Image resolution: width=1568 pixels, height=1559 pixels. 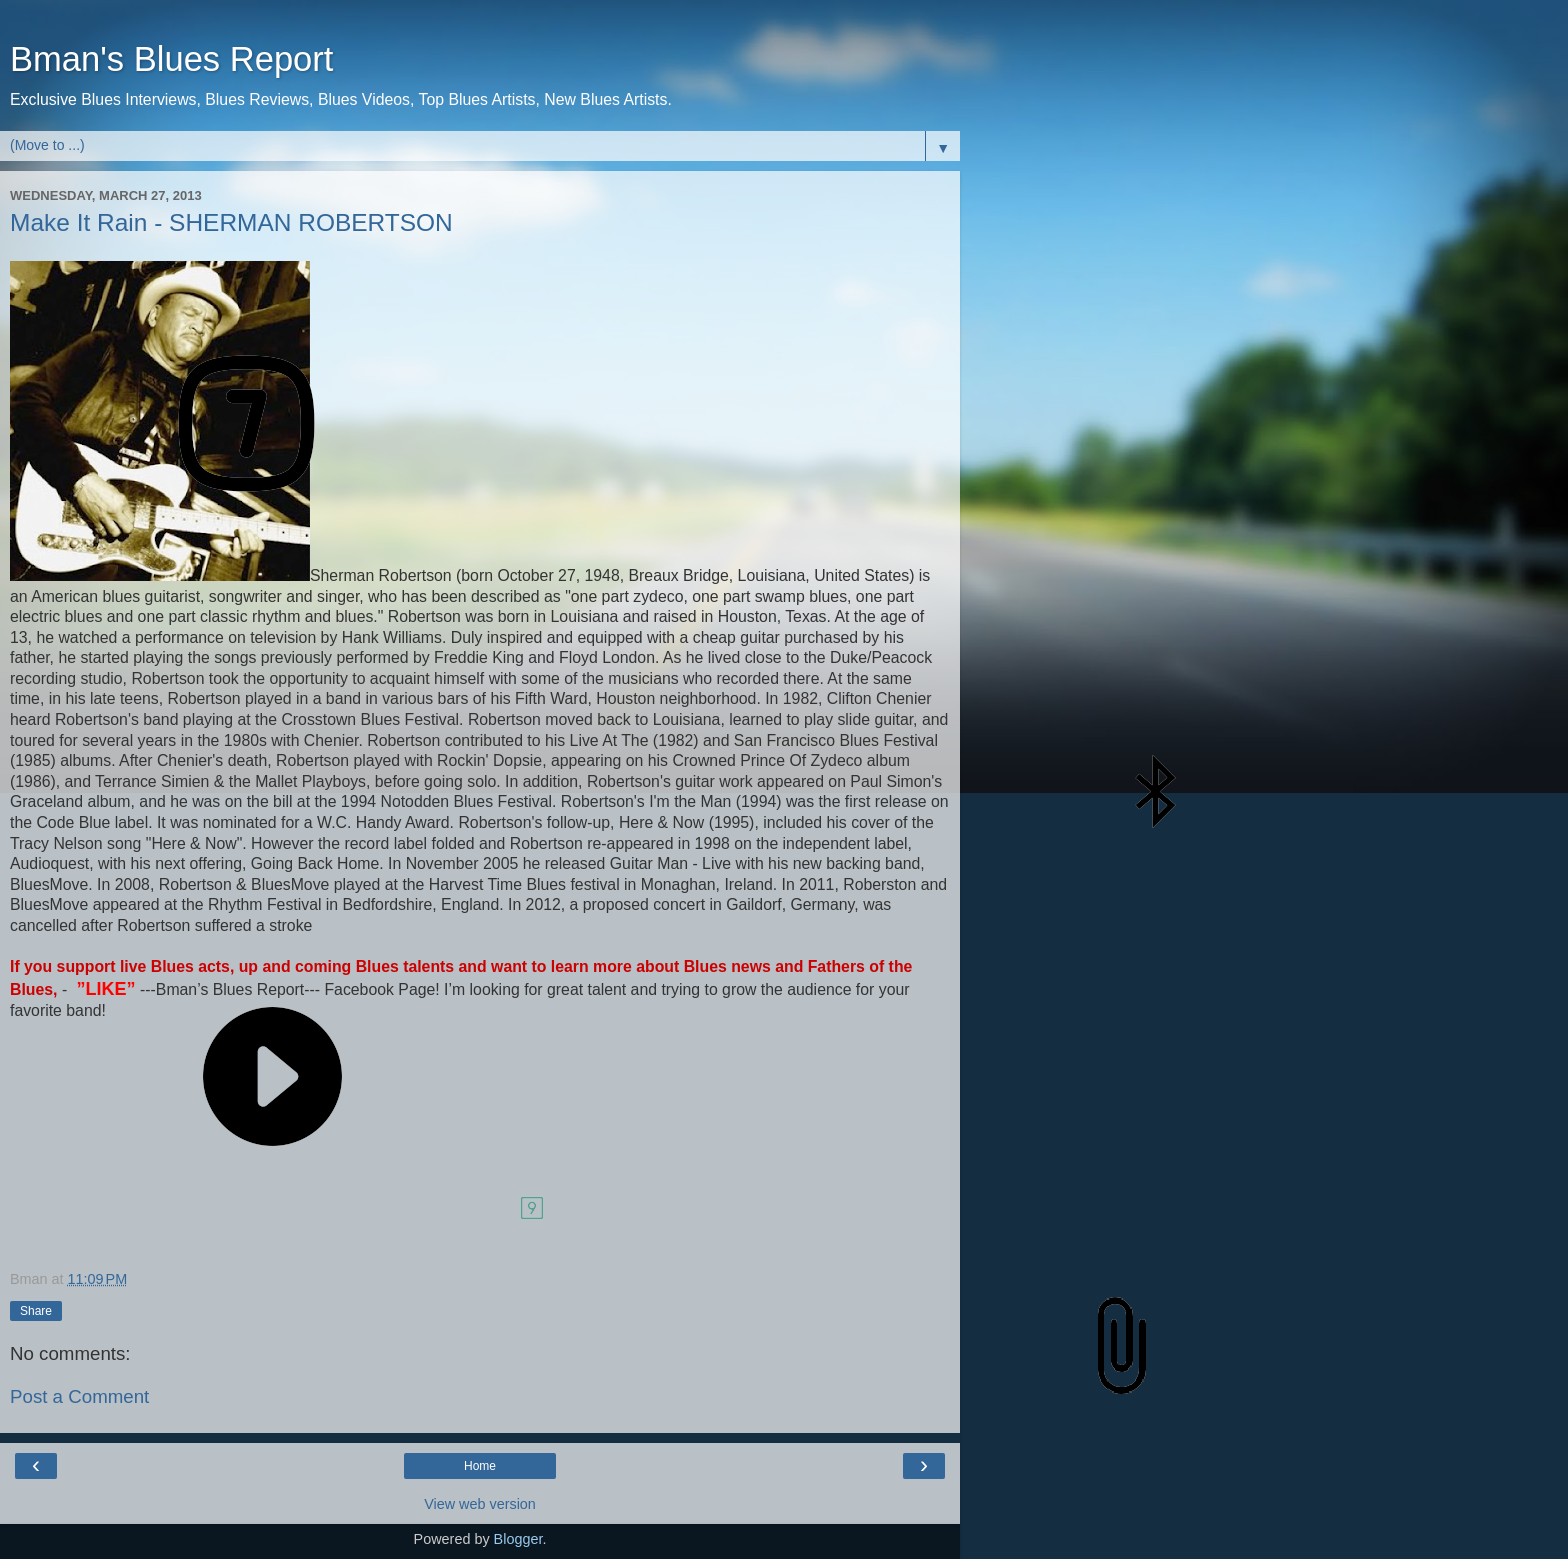 I want to click on toggle bluetooth connectivity on or off, so click(x=1155, y=791).